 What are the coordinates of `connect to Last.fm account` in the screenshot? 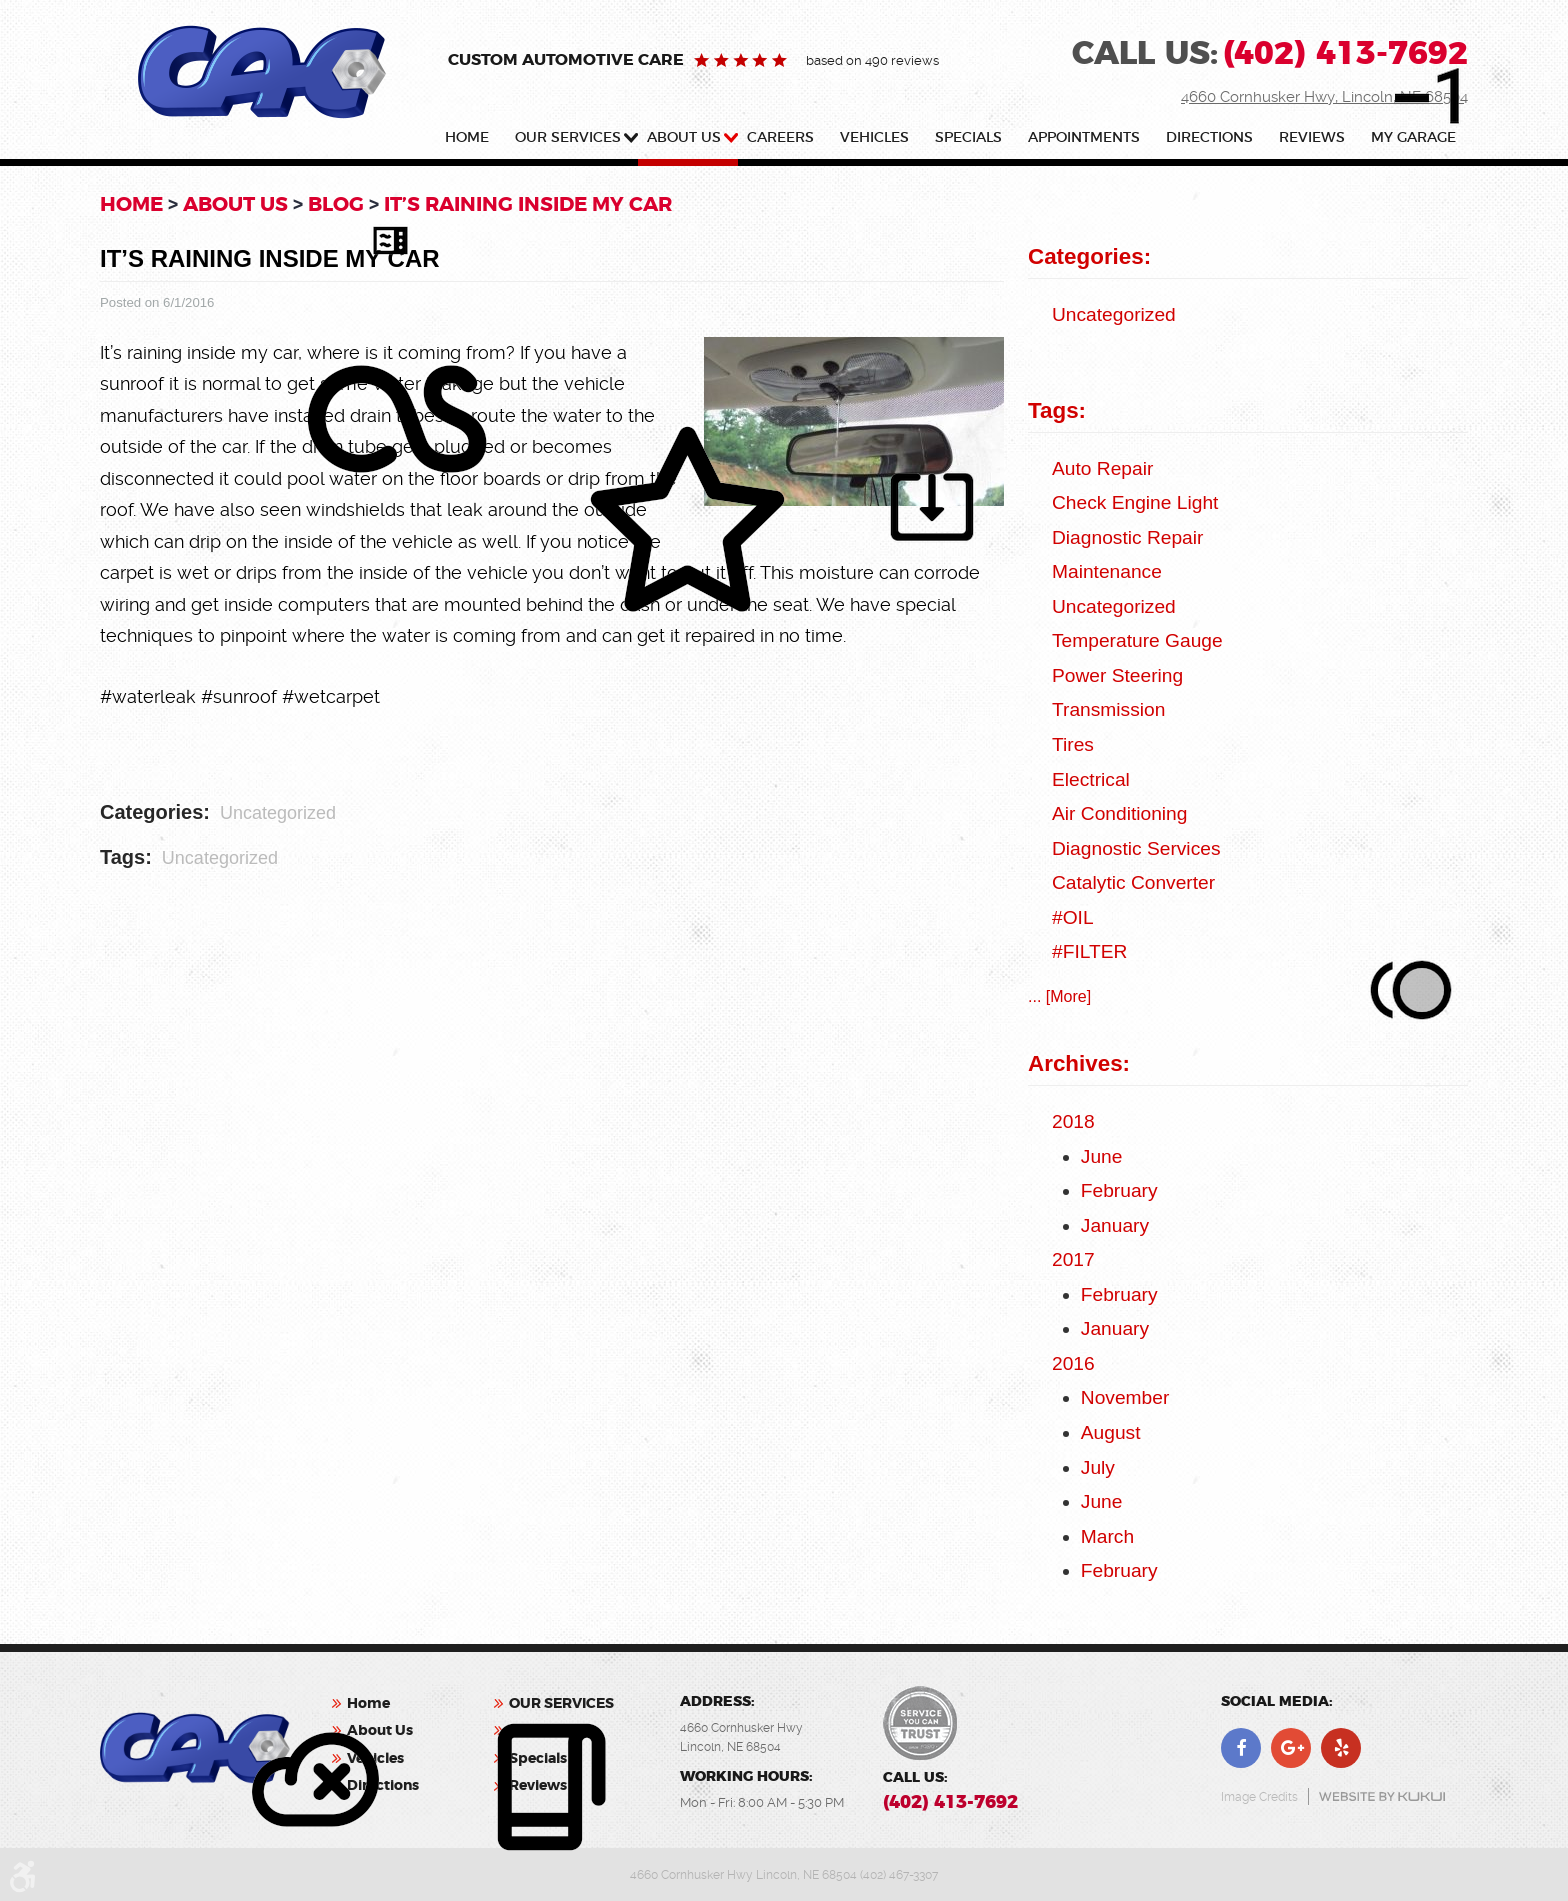 It's located at (397, 419).